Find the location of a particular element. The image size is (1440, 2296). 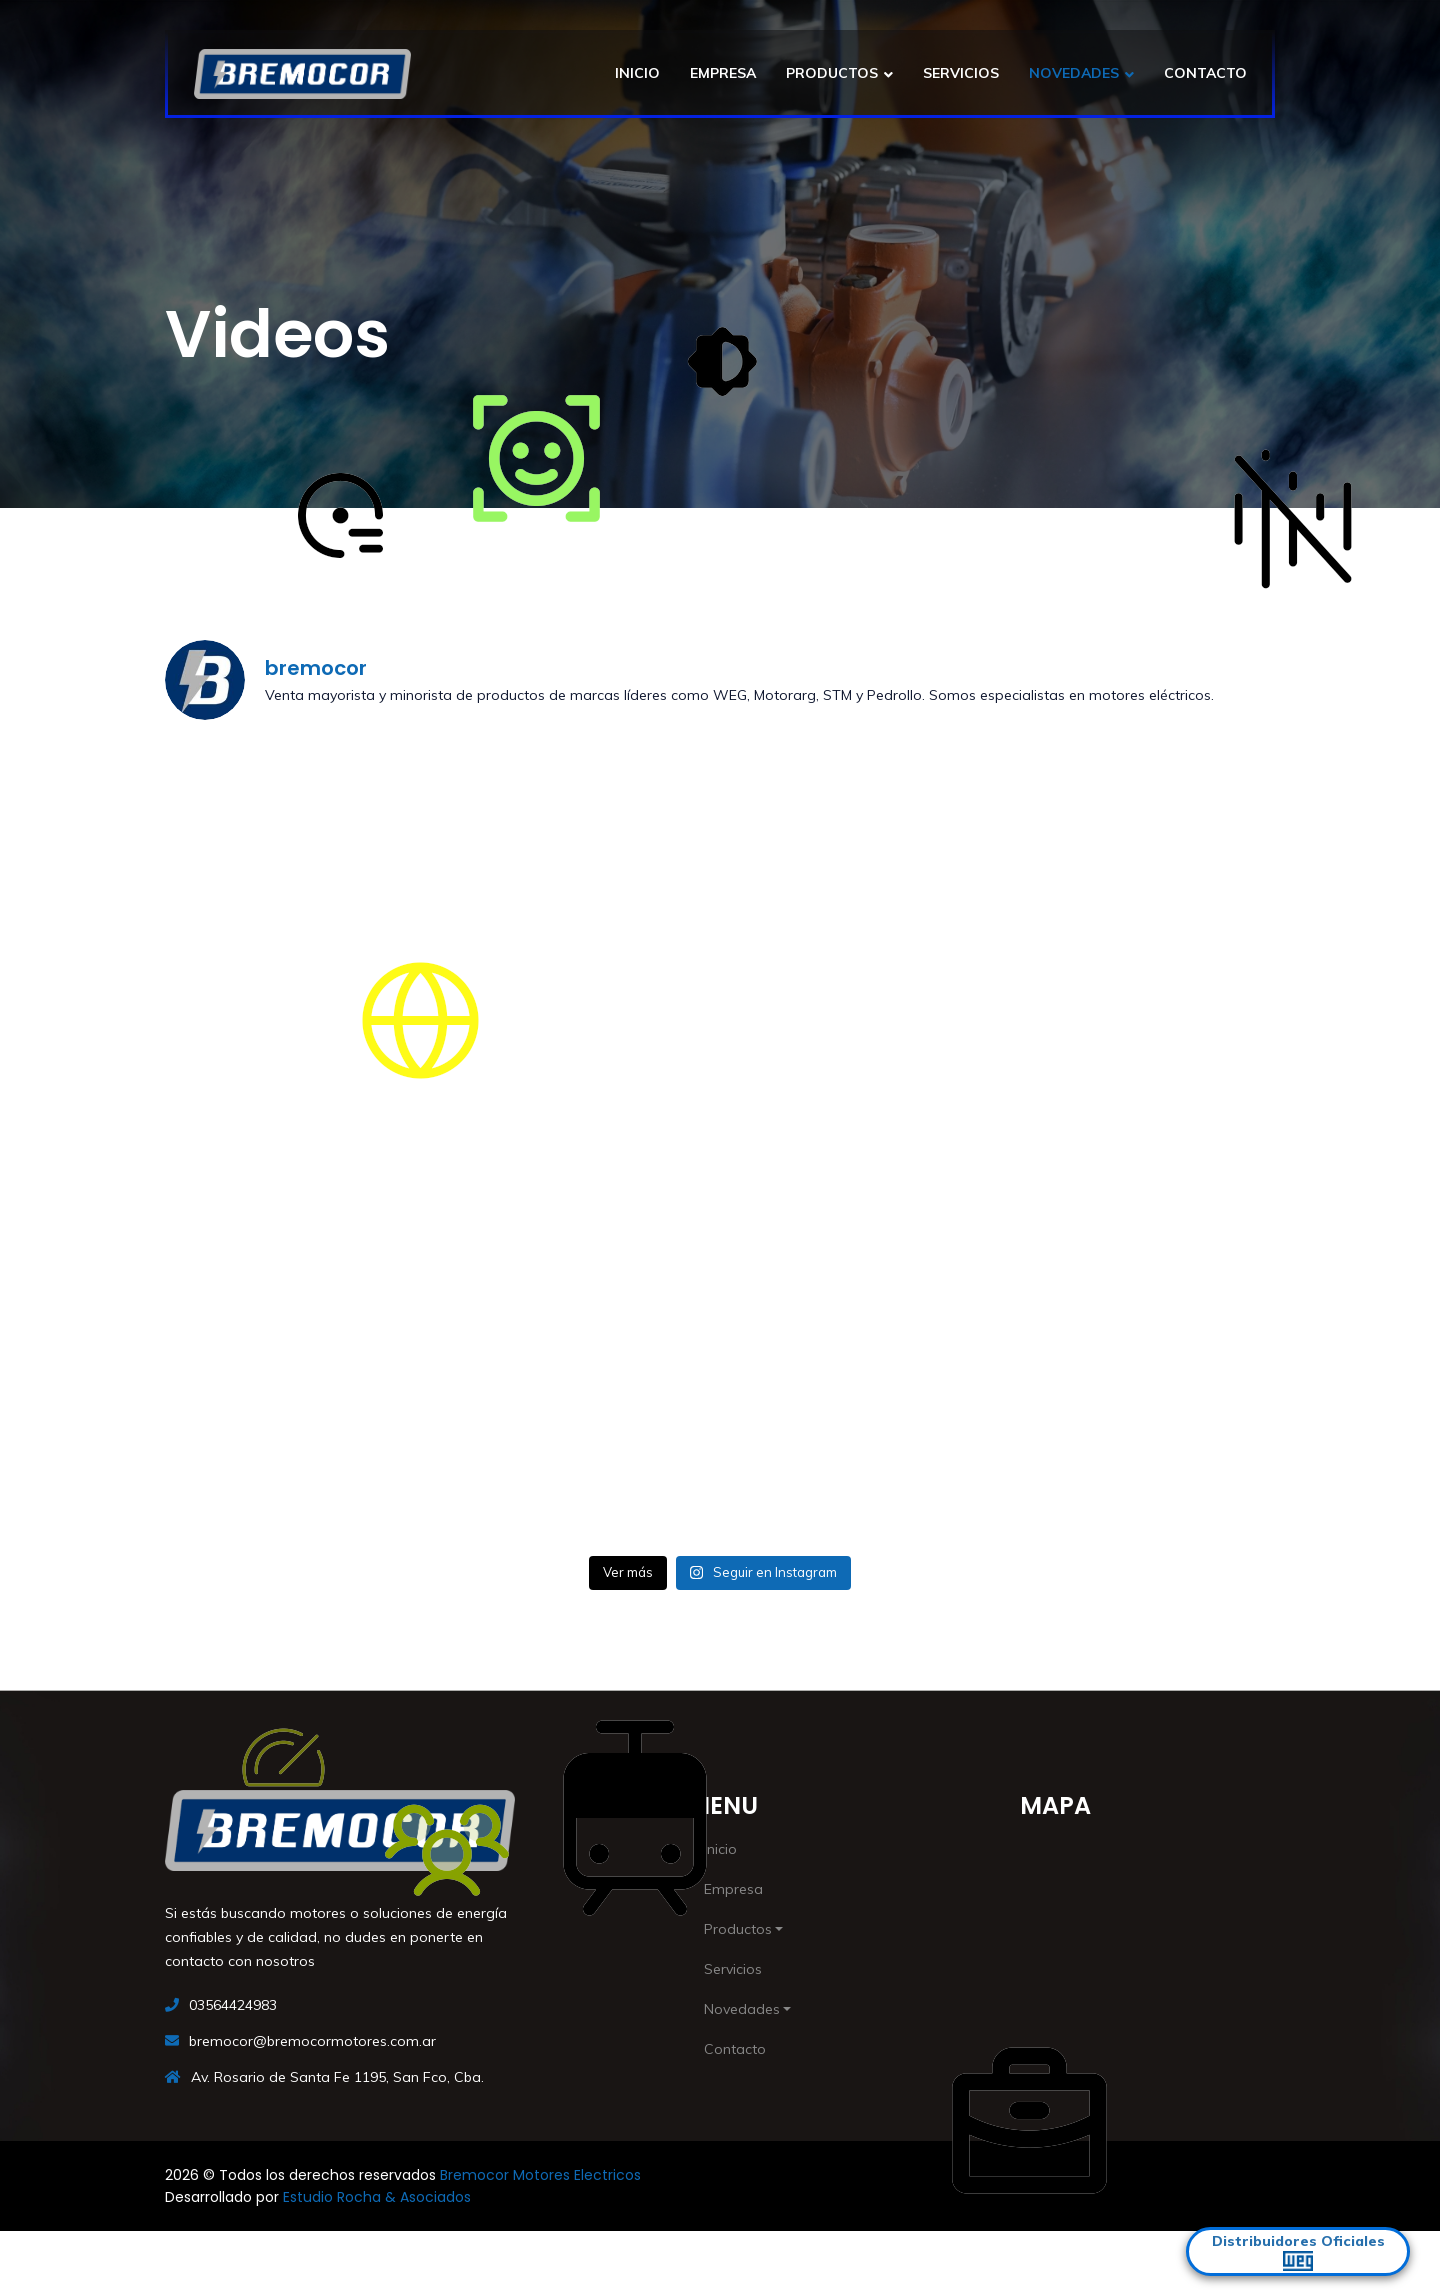

access website or browse the web is located at coordinates (420, 1020).